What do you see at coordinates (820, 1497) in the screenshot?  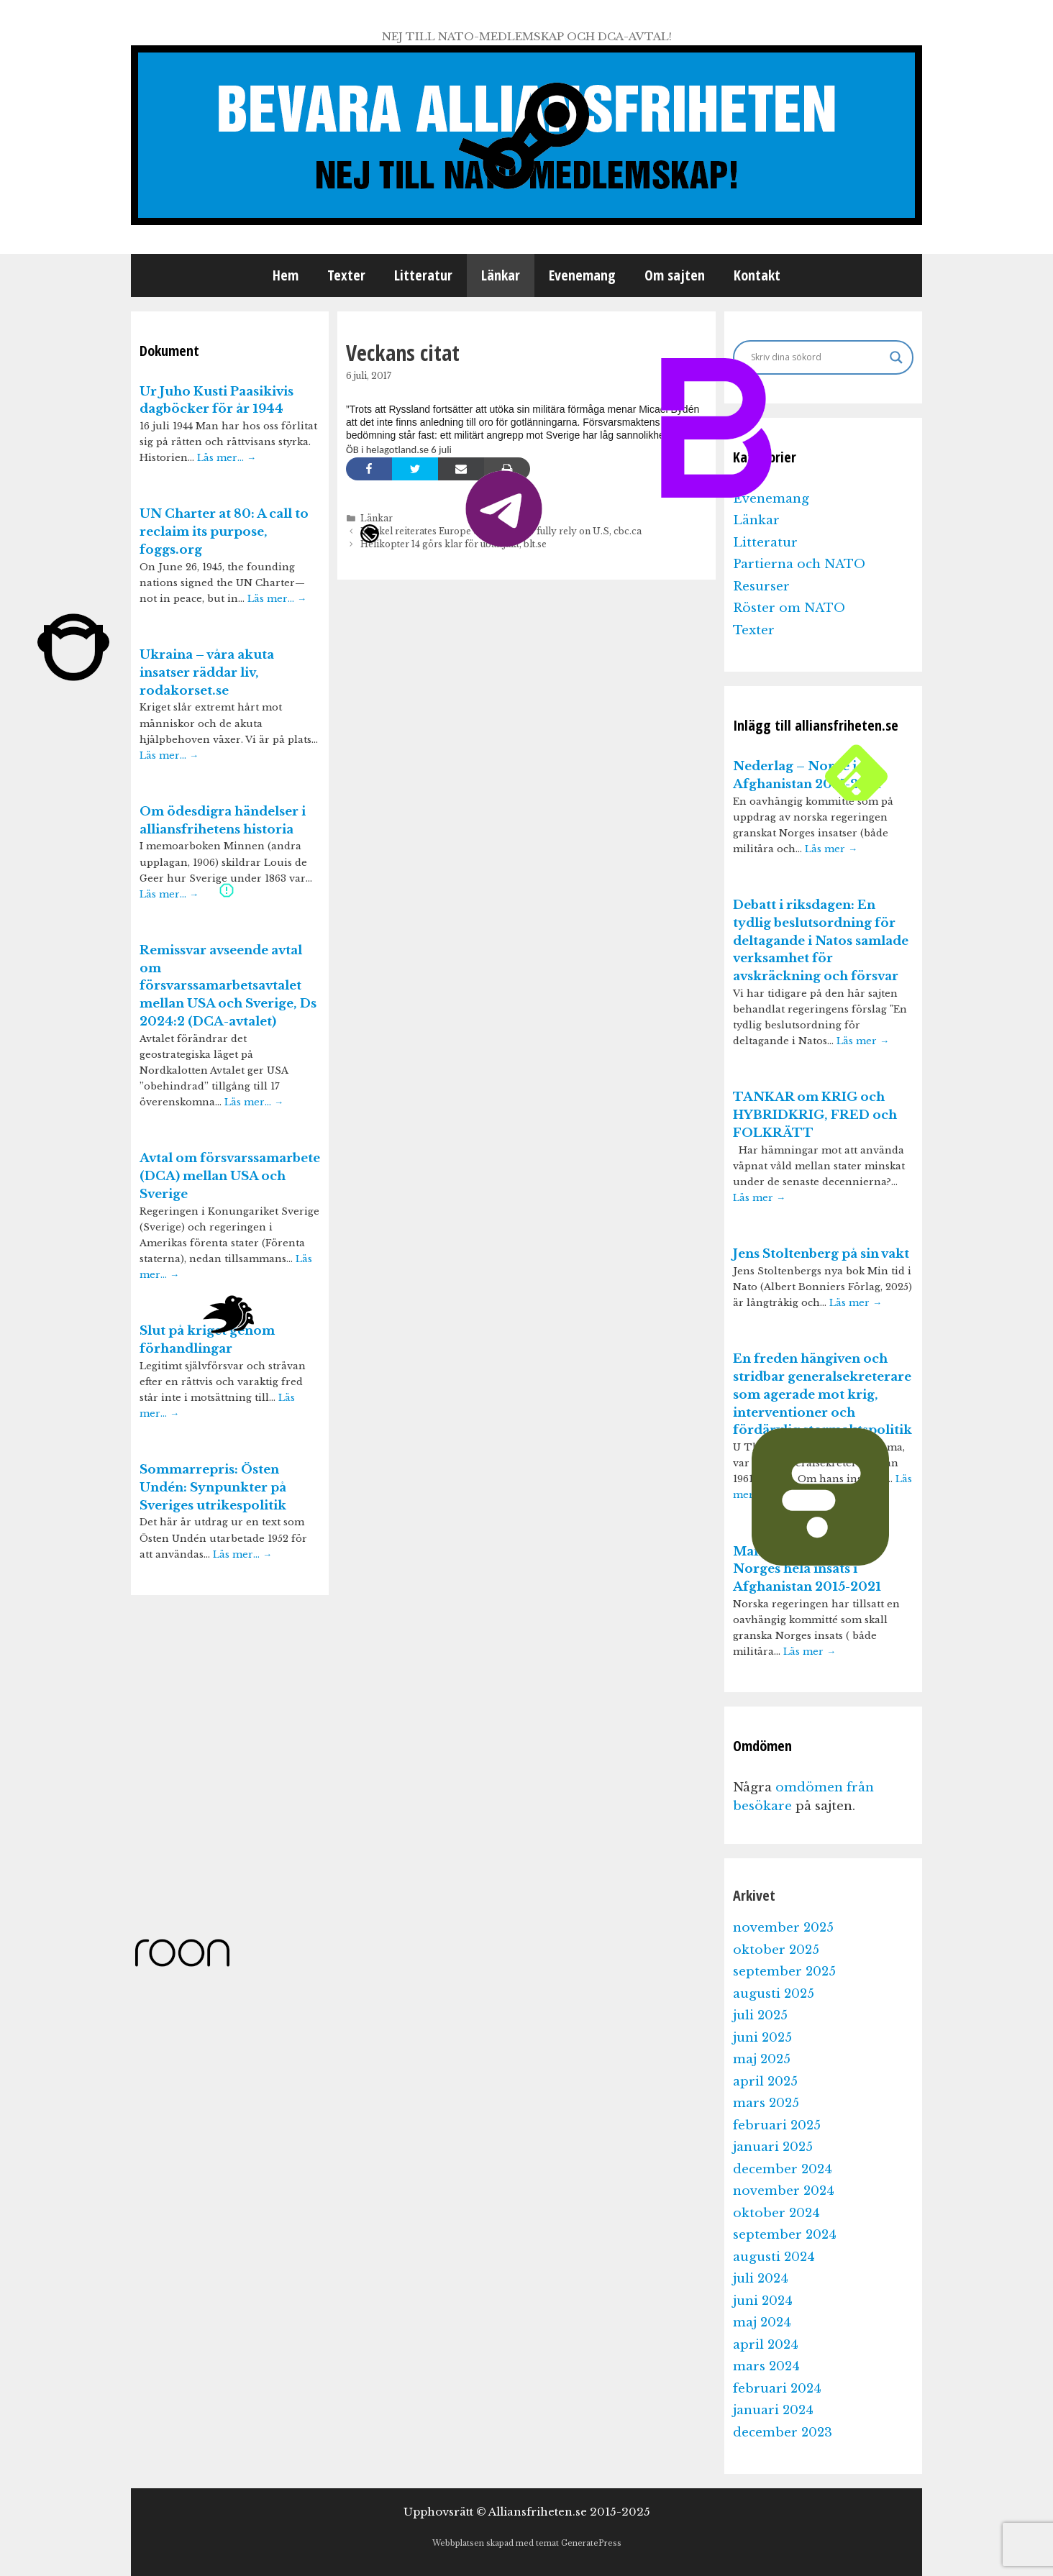 I see `open the Folo app` at bounding box center [820, 1497].